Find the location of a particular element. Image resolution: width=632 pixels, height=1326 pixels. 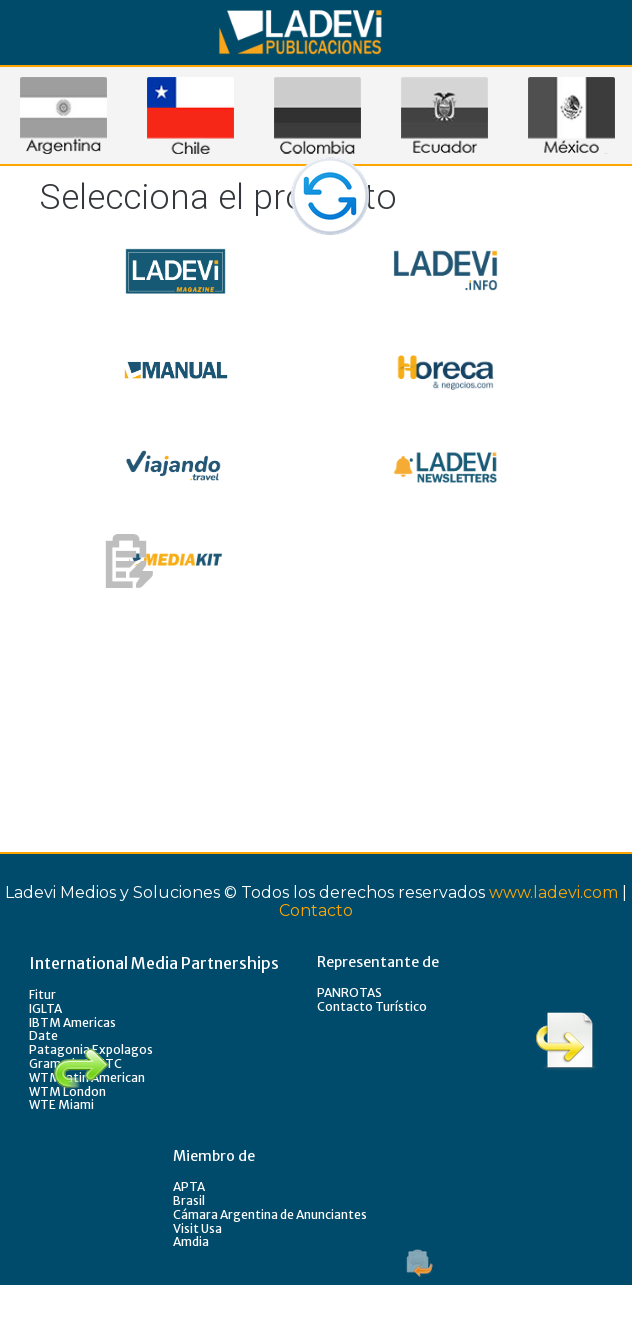

indicates sync or refresh in progress is located at coordinates (330, 196).